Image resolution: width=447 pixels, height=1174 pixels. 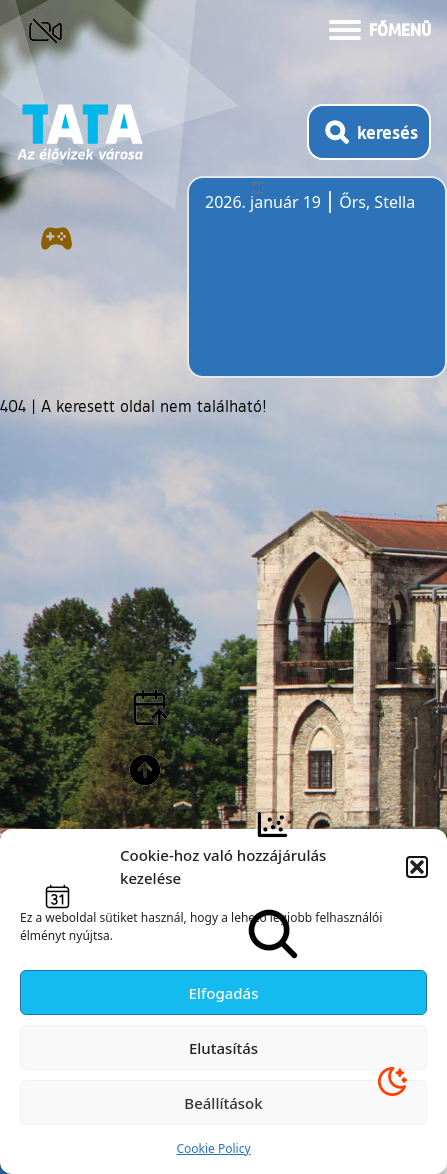 I want to click on upload a file or content, so click(x=145, y=770).